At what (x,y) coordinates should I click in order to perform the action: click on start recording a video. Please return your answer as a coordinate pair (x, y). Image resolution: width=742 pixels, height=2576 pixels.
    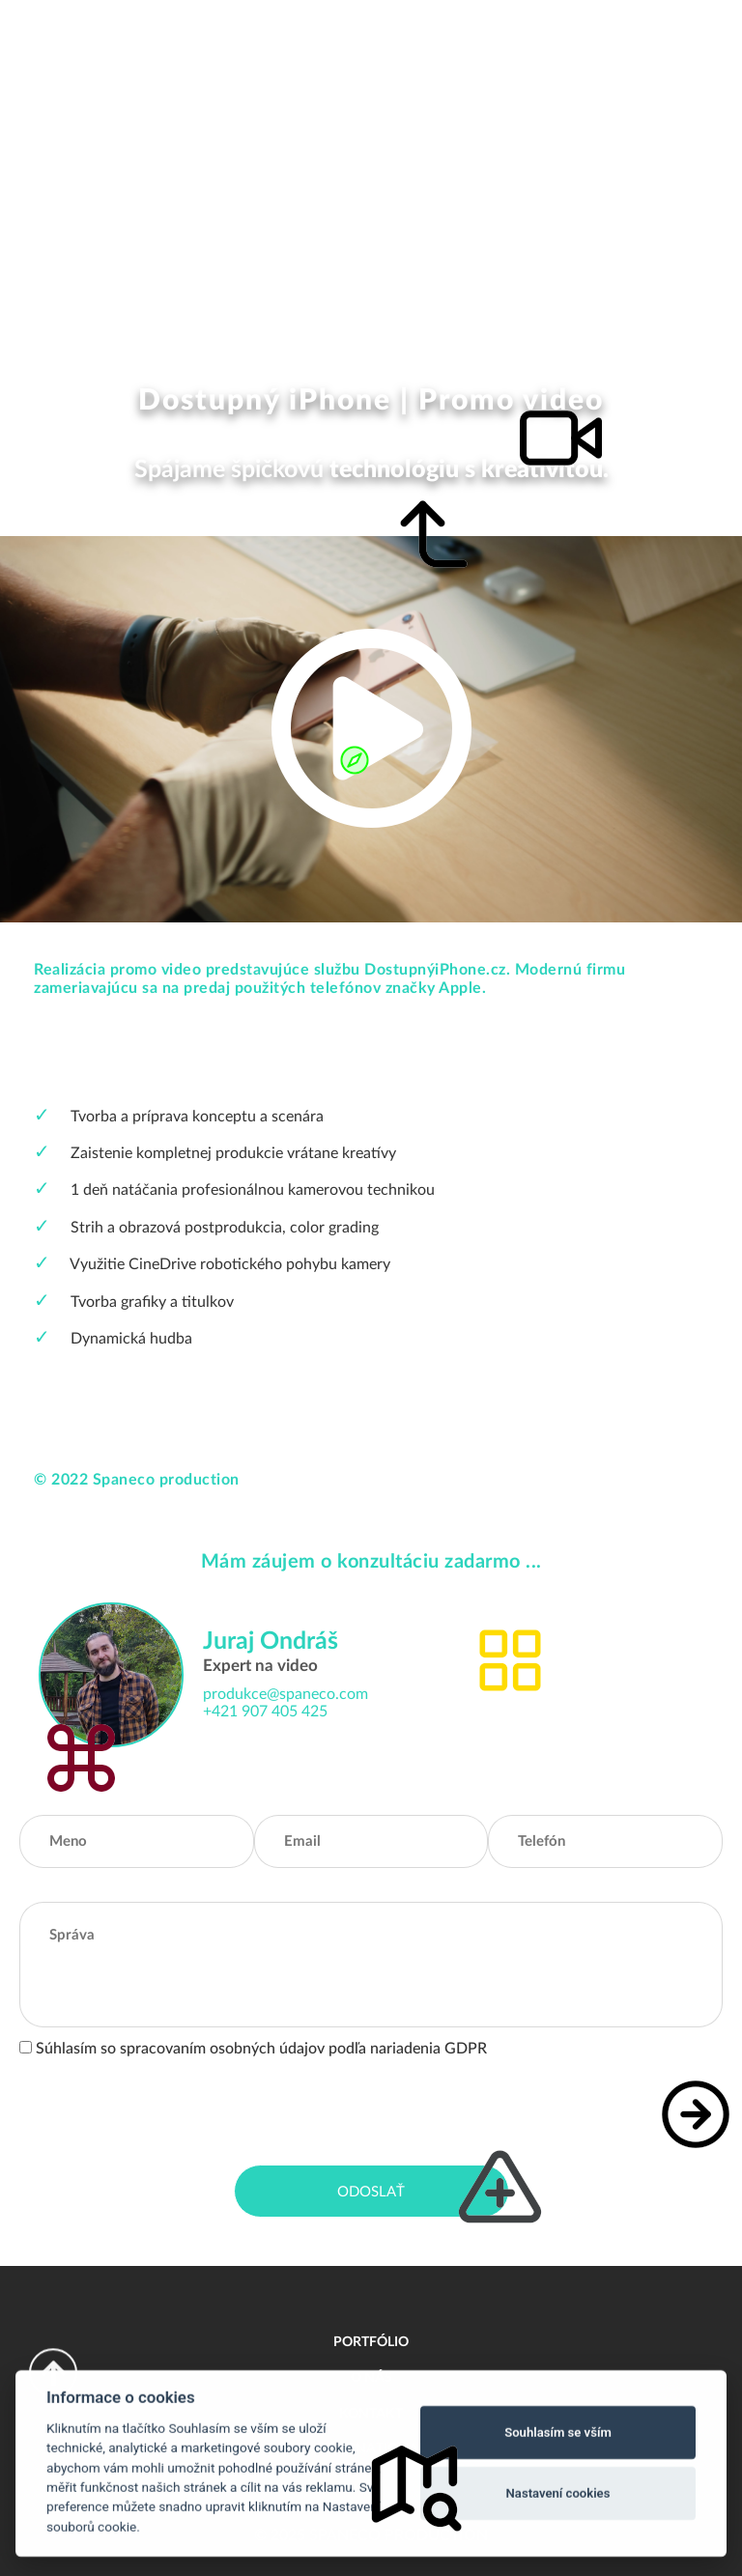
    Looking at the image, I should click on (560, 438).